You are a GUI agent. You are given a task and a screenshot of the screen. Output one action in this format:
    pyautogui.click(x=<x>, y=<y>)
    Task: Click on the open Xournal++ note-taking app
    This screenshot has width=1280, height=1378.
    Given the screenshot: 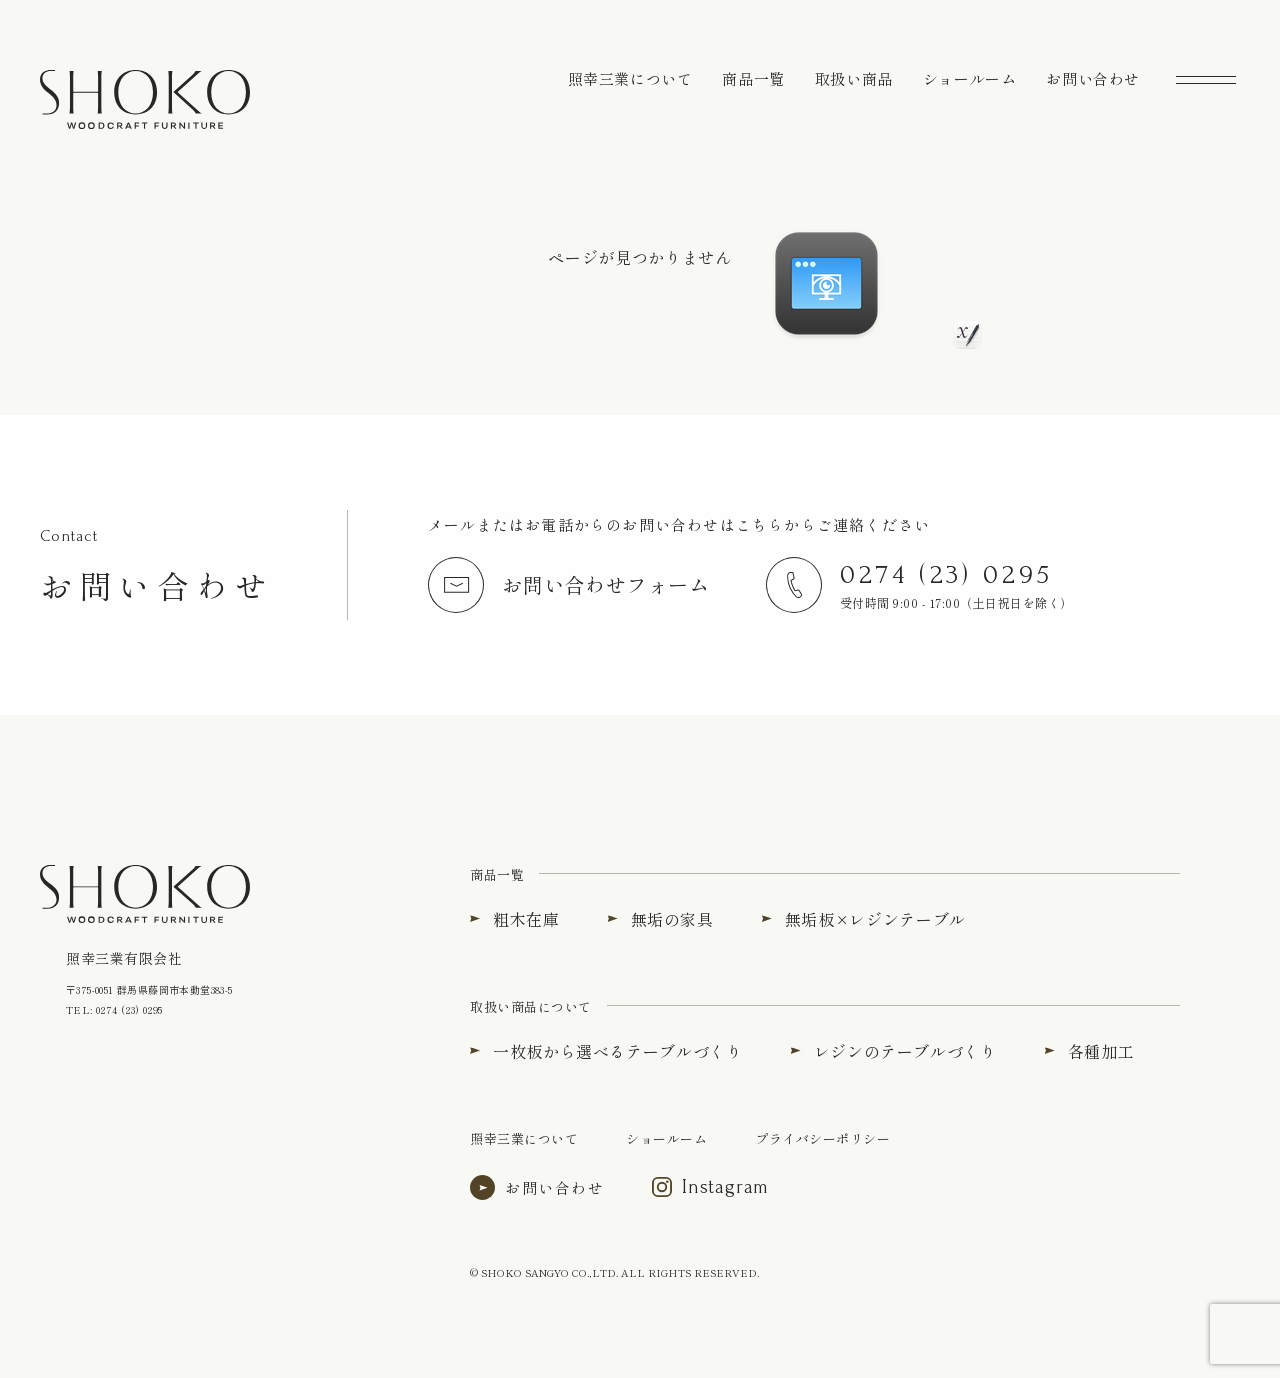 What is the action you would take?
    pyautogui.click(x=967, y=334)
    